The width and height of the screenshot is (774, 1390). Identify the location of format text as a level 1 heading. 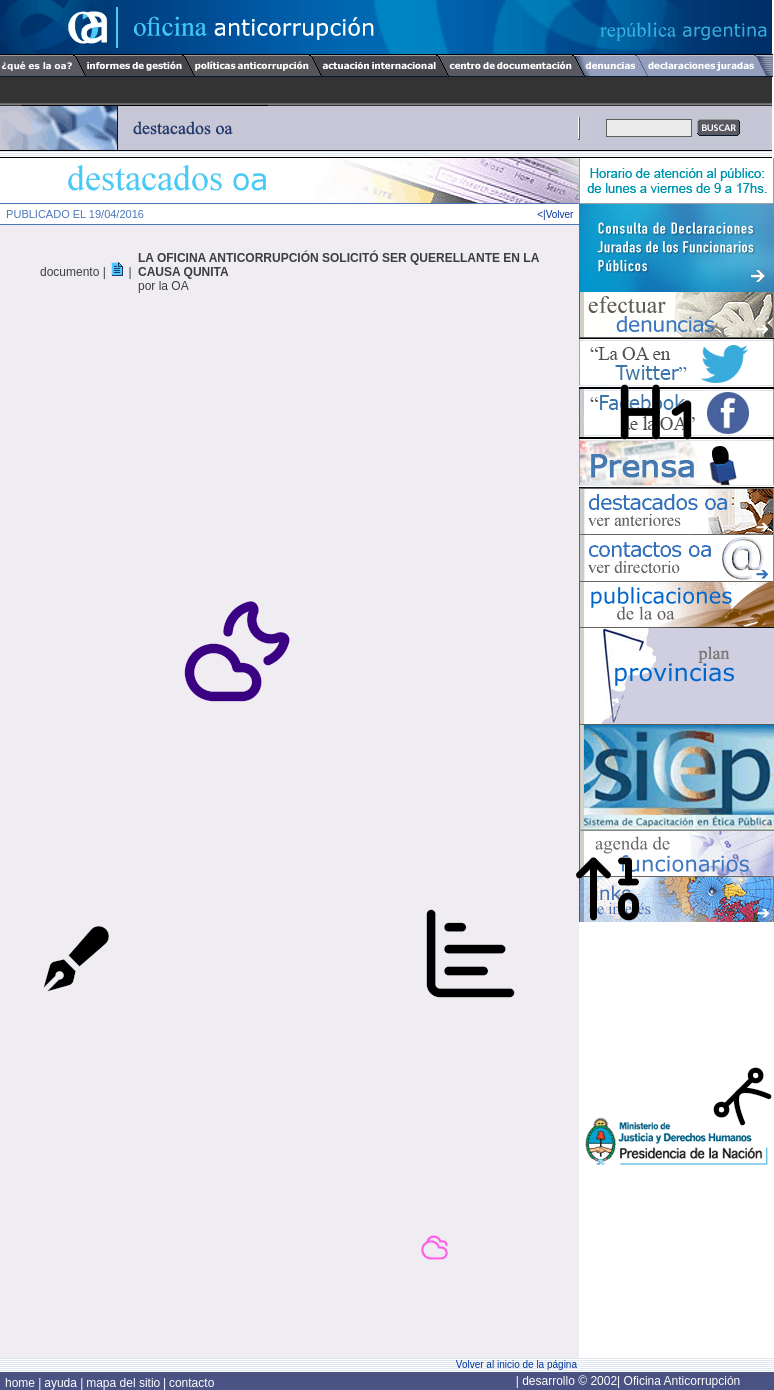
(656, 412).